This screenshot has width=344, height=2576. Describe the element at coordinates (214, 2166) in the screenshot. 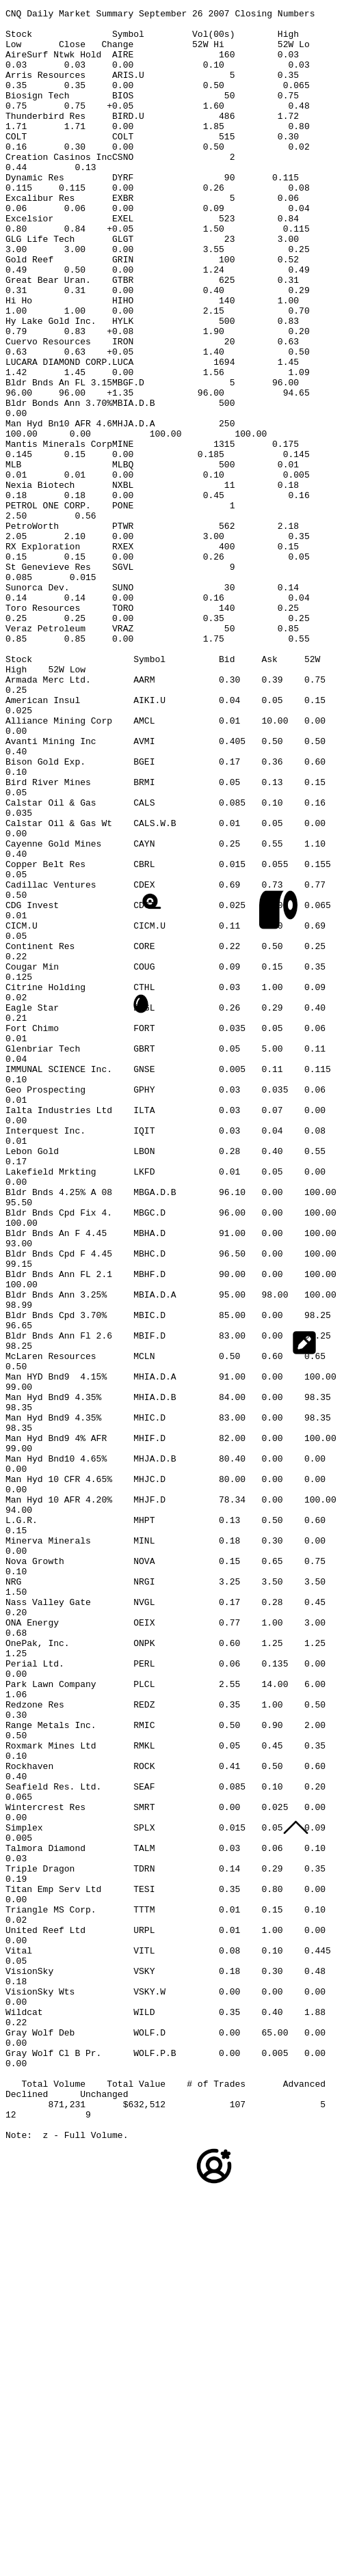

I see `access user profile settings` at that location.